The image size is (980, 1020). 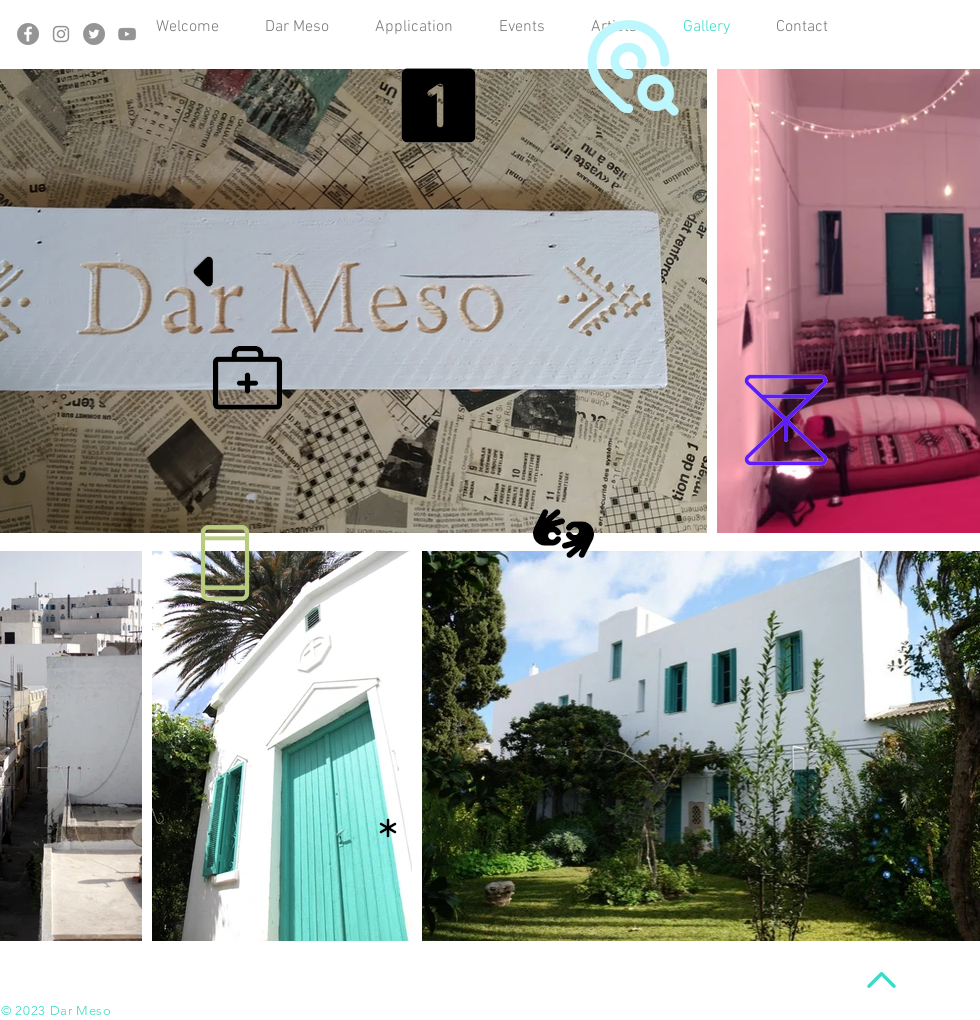 What do you see at coordinates (563, 533) in the screenshot?
I see `enable ASL interpretation services` at bounding box center [563, 533].